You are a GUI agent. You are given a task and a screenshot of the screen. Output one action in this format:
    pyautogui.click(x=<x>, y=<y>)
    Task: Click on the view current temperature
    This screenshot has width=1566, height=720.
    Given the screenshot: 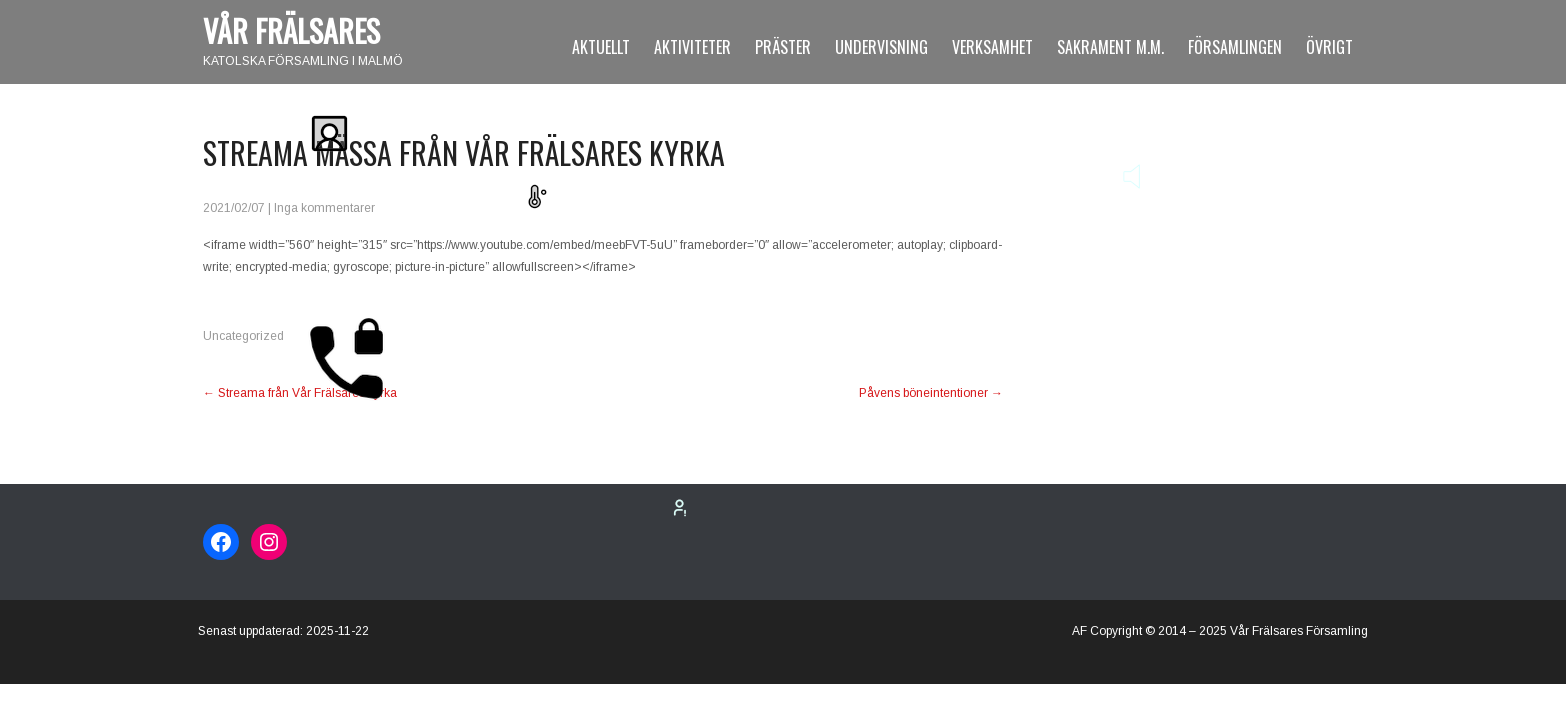 What is the action you would take?
    pyautogui.click(x=535, y=196)
    